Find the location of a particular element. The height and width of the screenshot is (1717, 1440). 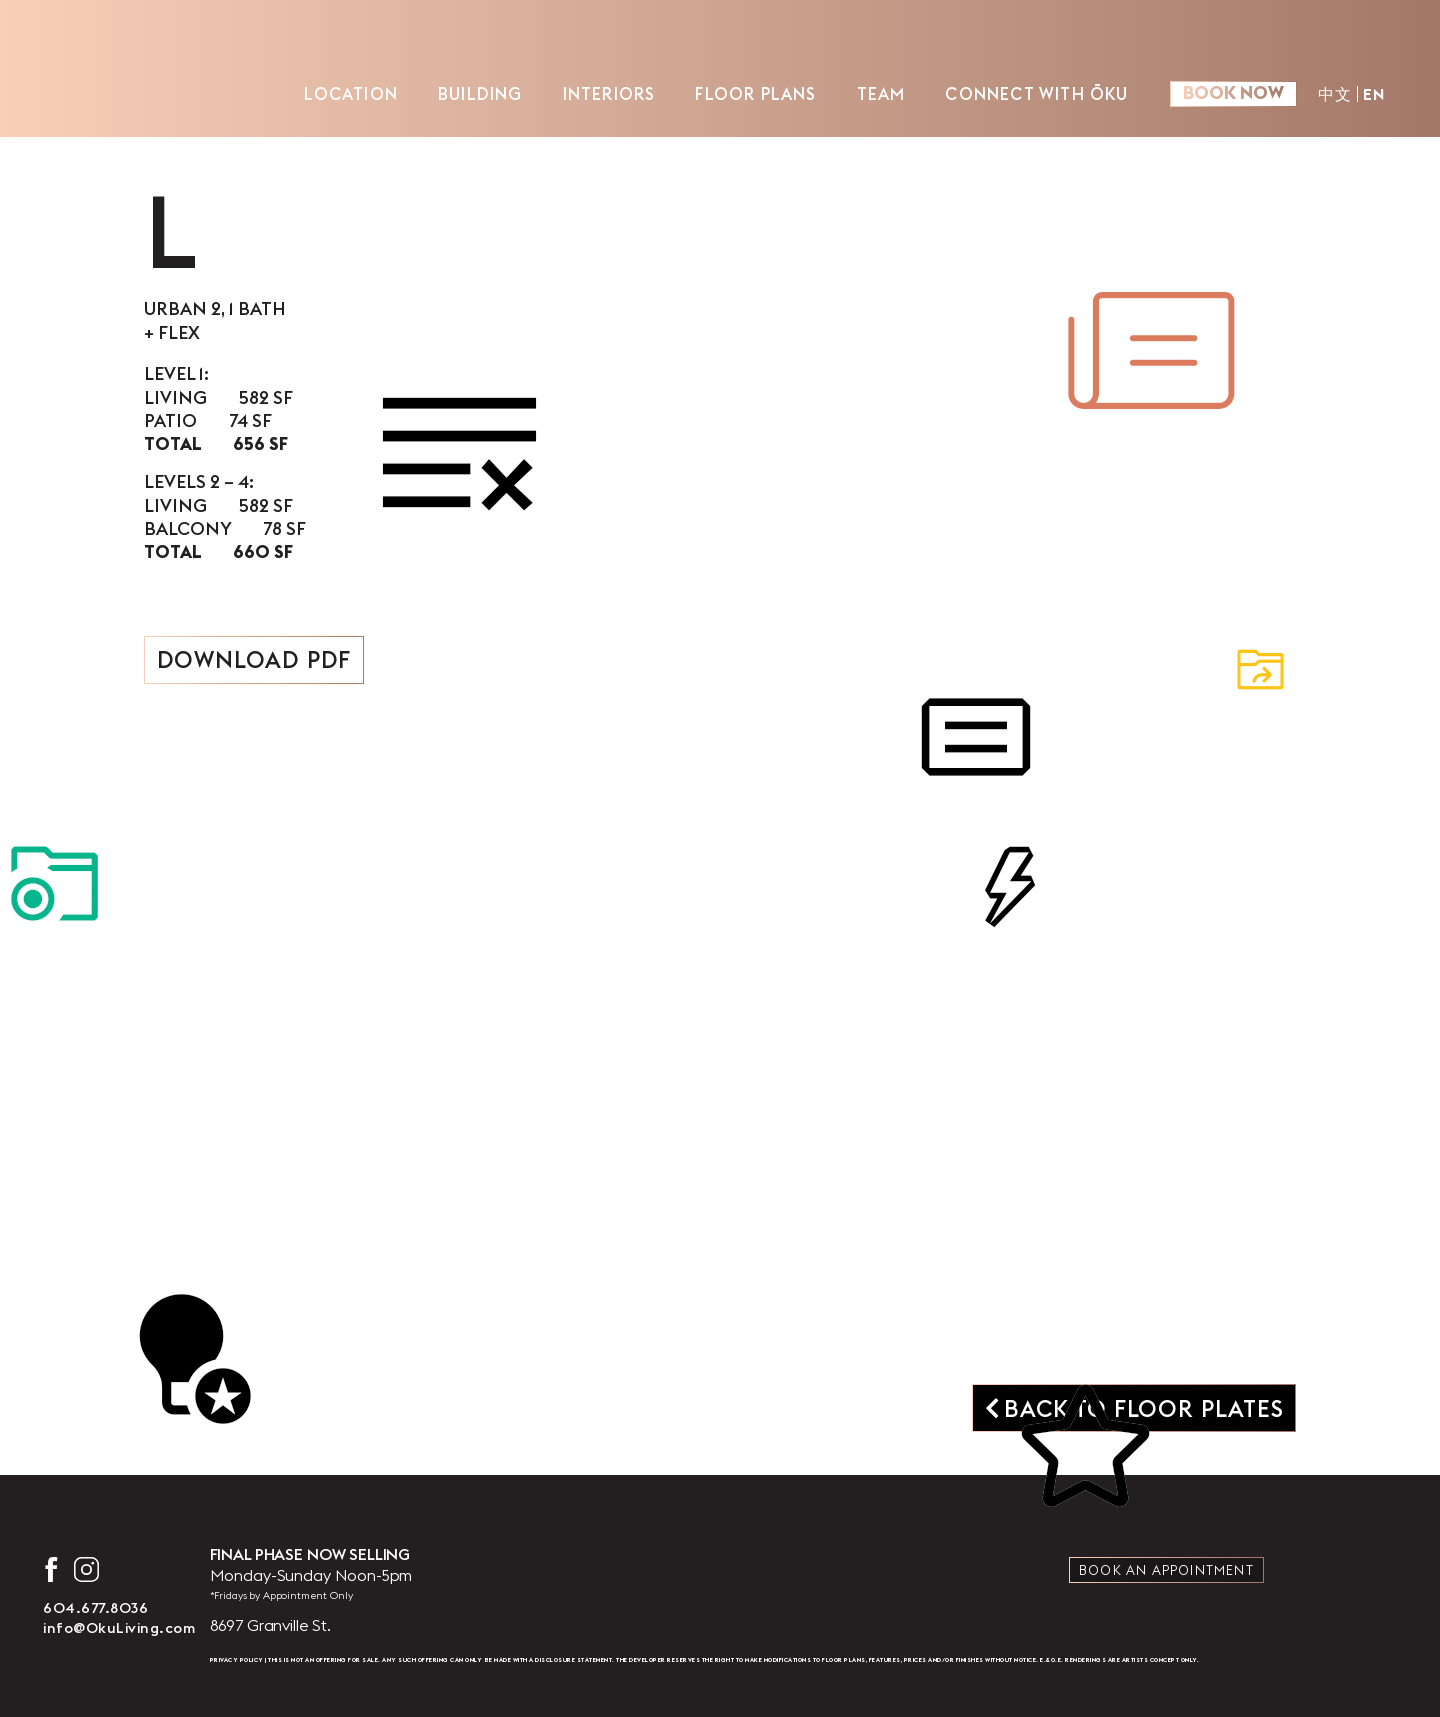

open a linked or shortcut folder is located at coordinates (1260, 669).